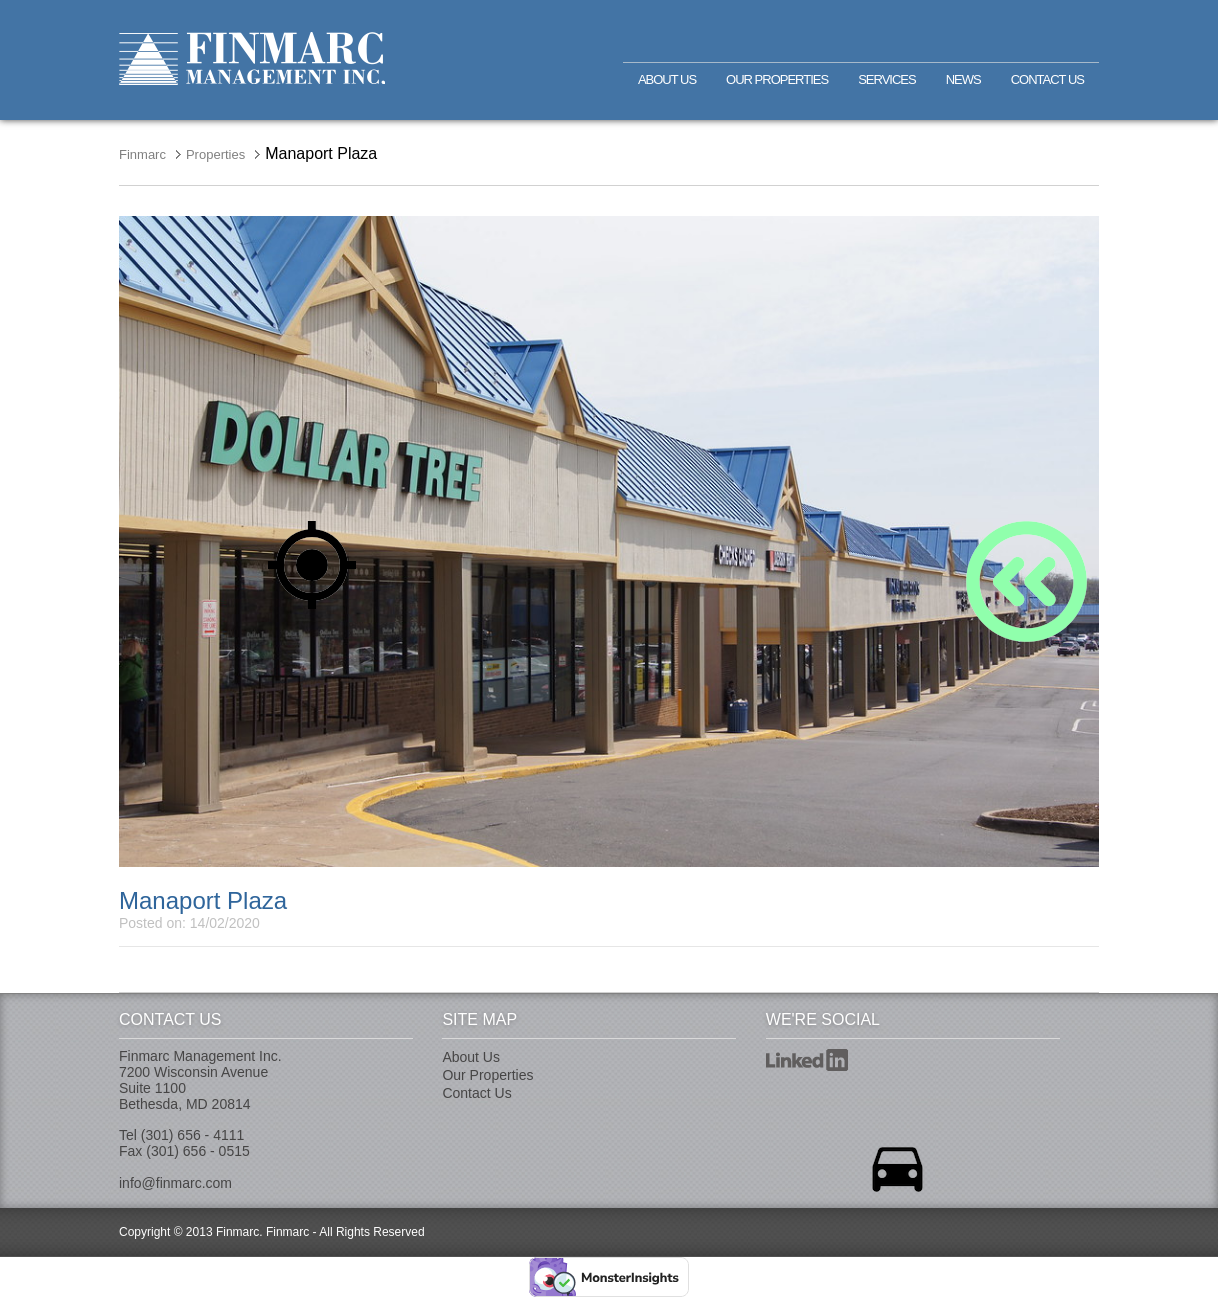 This screenshot has height=1300, width=1218. I want to click on go back to the beginning, so click(1026, 581).